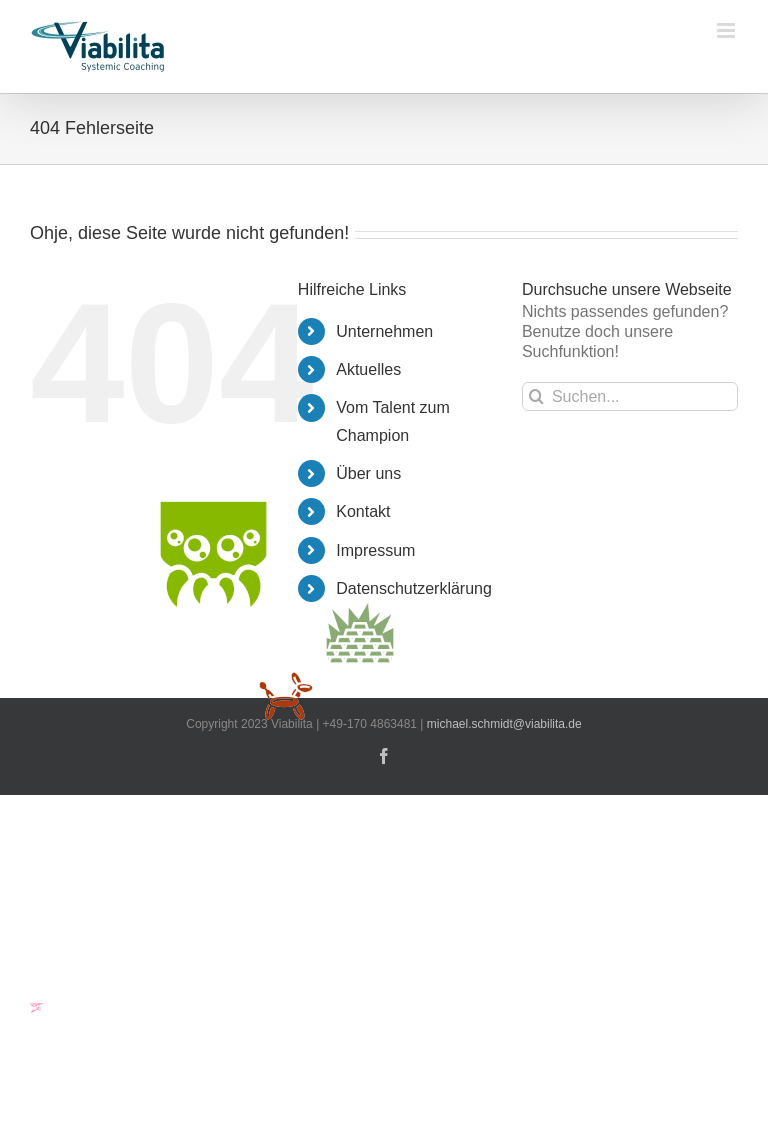  I want to click on access hang gliding or aerial sports activities, so click(37, 1008).